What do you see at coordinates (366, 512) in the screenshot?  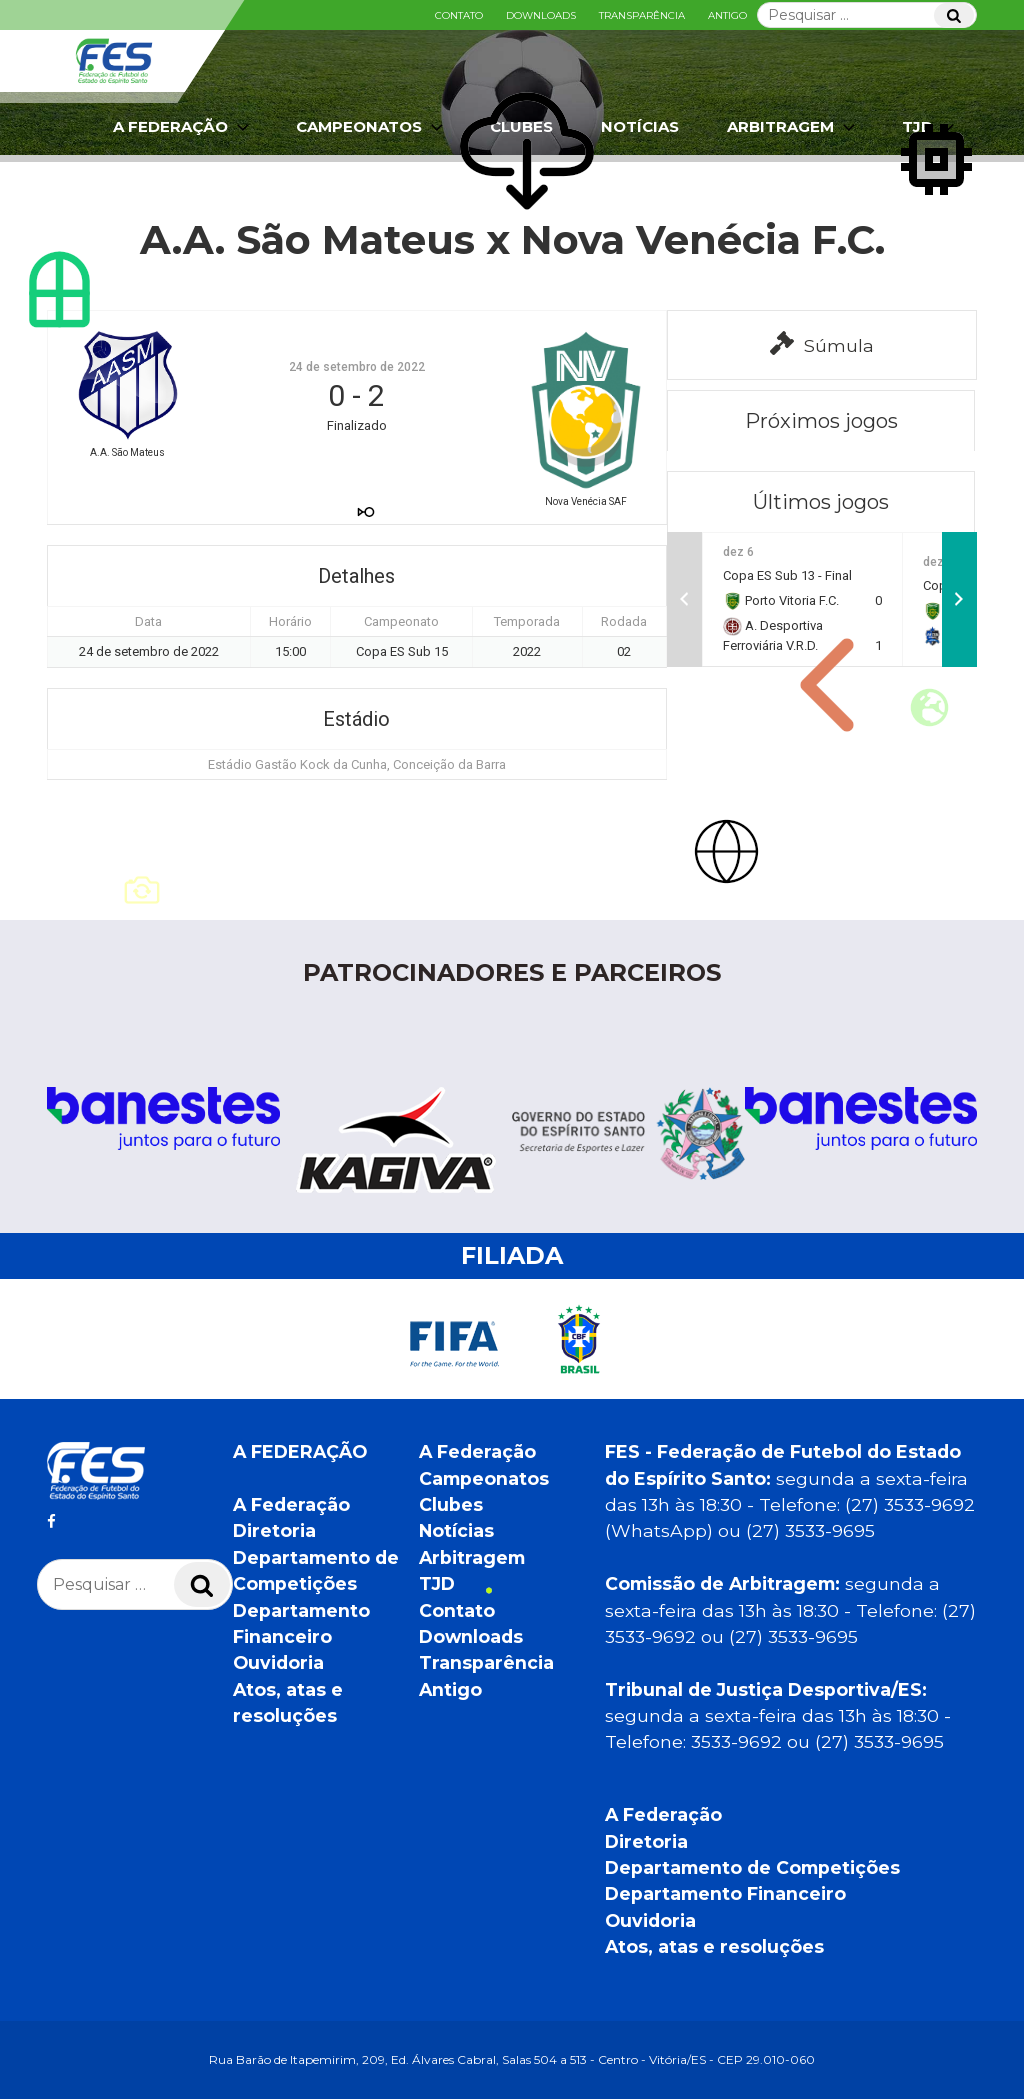 I see `select third gender or non-binary option` at bounding box center [366, 512].